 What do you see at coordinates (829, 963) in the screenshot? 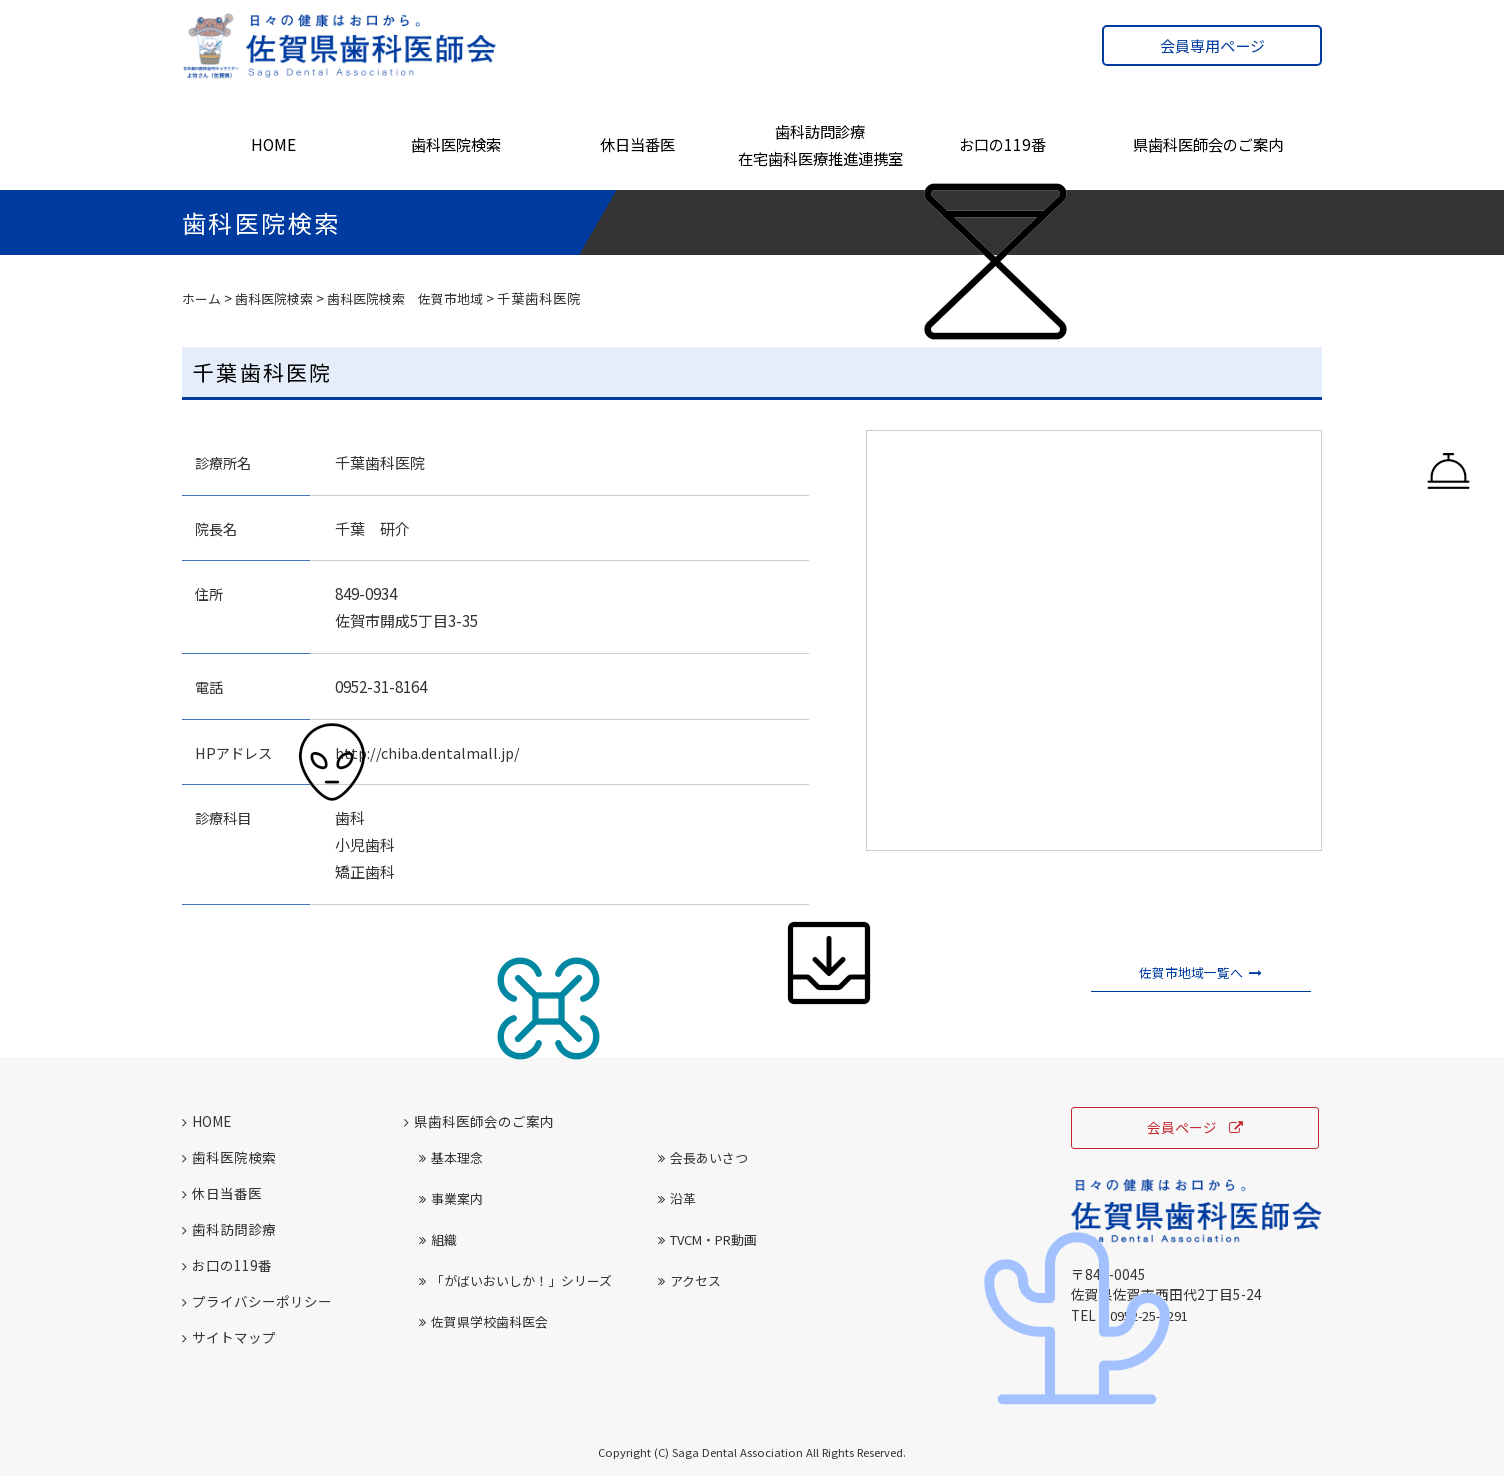
I see `download file to inbox or tray` at bounding box center [829, 963].